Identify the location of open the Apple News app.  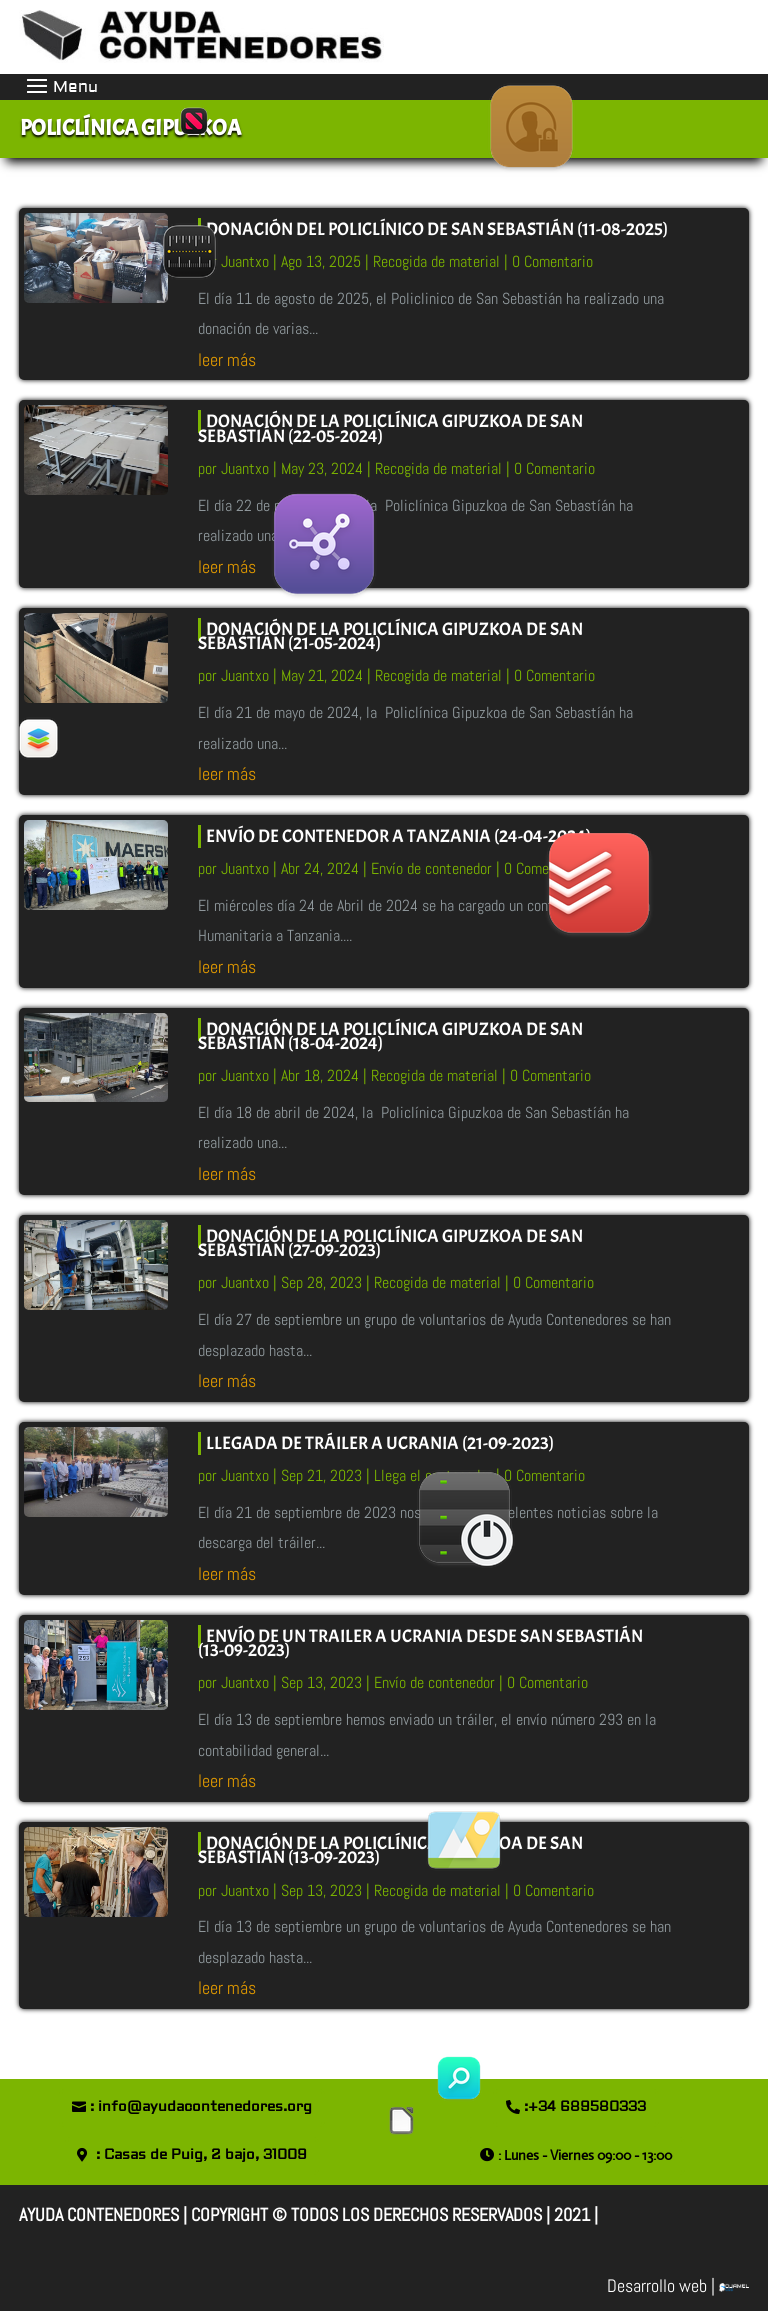
(194, 121).